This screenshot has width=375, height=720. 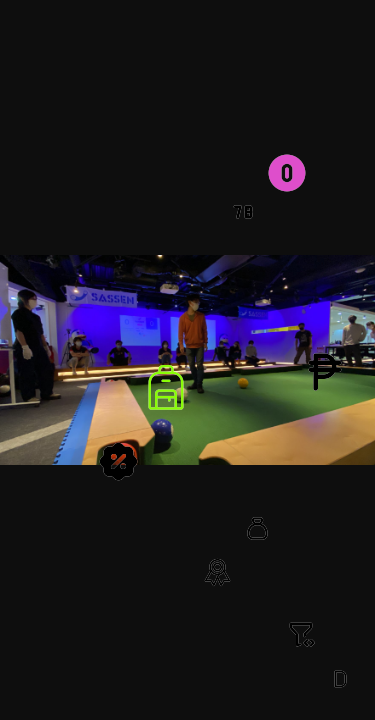 What do you see at coordinates (217, 572) in the screenshot?
I see `view achievements or awards` at bounding box center [217, 572].